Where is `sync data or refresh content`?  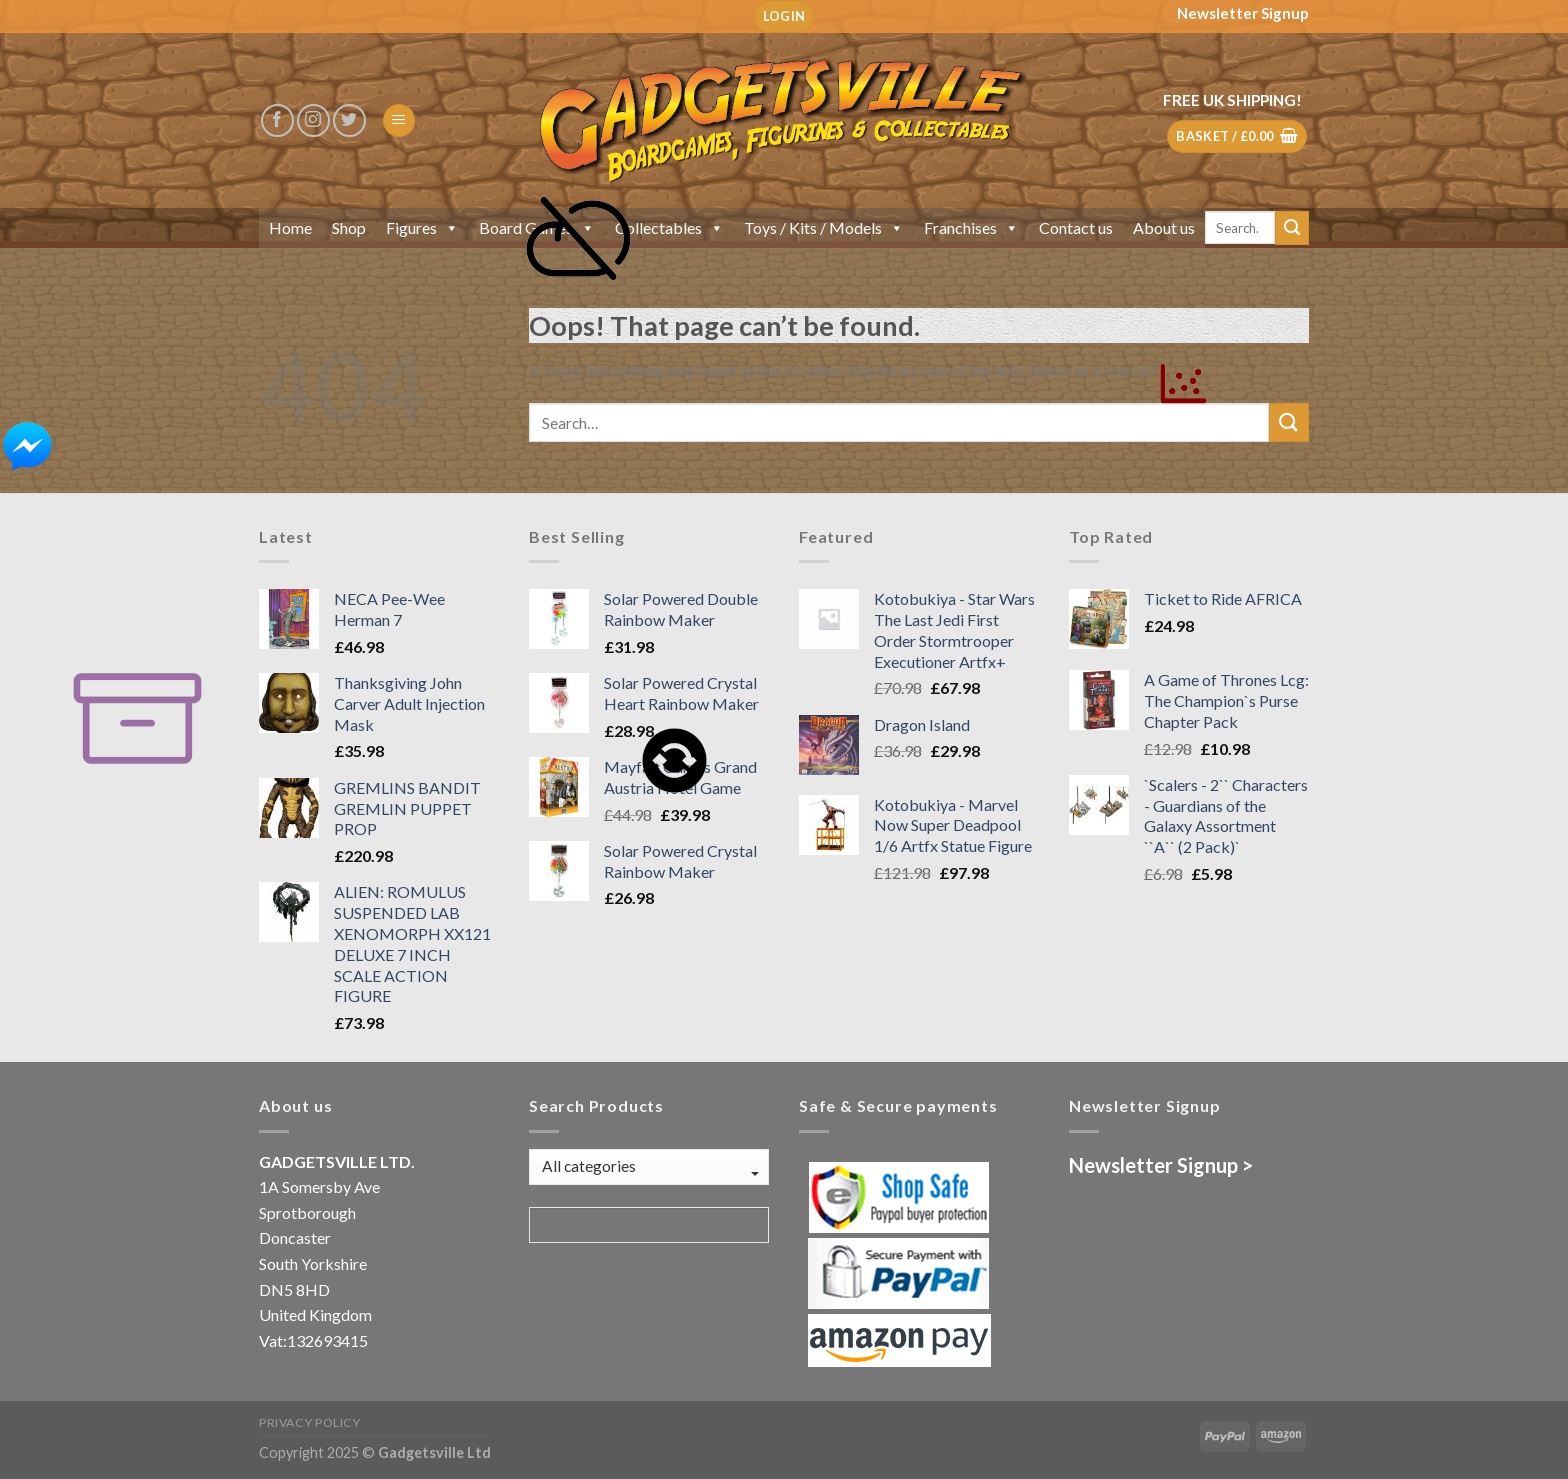 sync data or refresh content is located at coordinates (674, 760).